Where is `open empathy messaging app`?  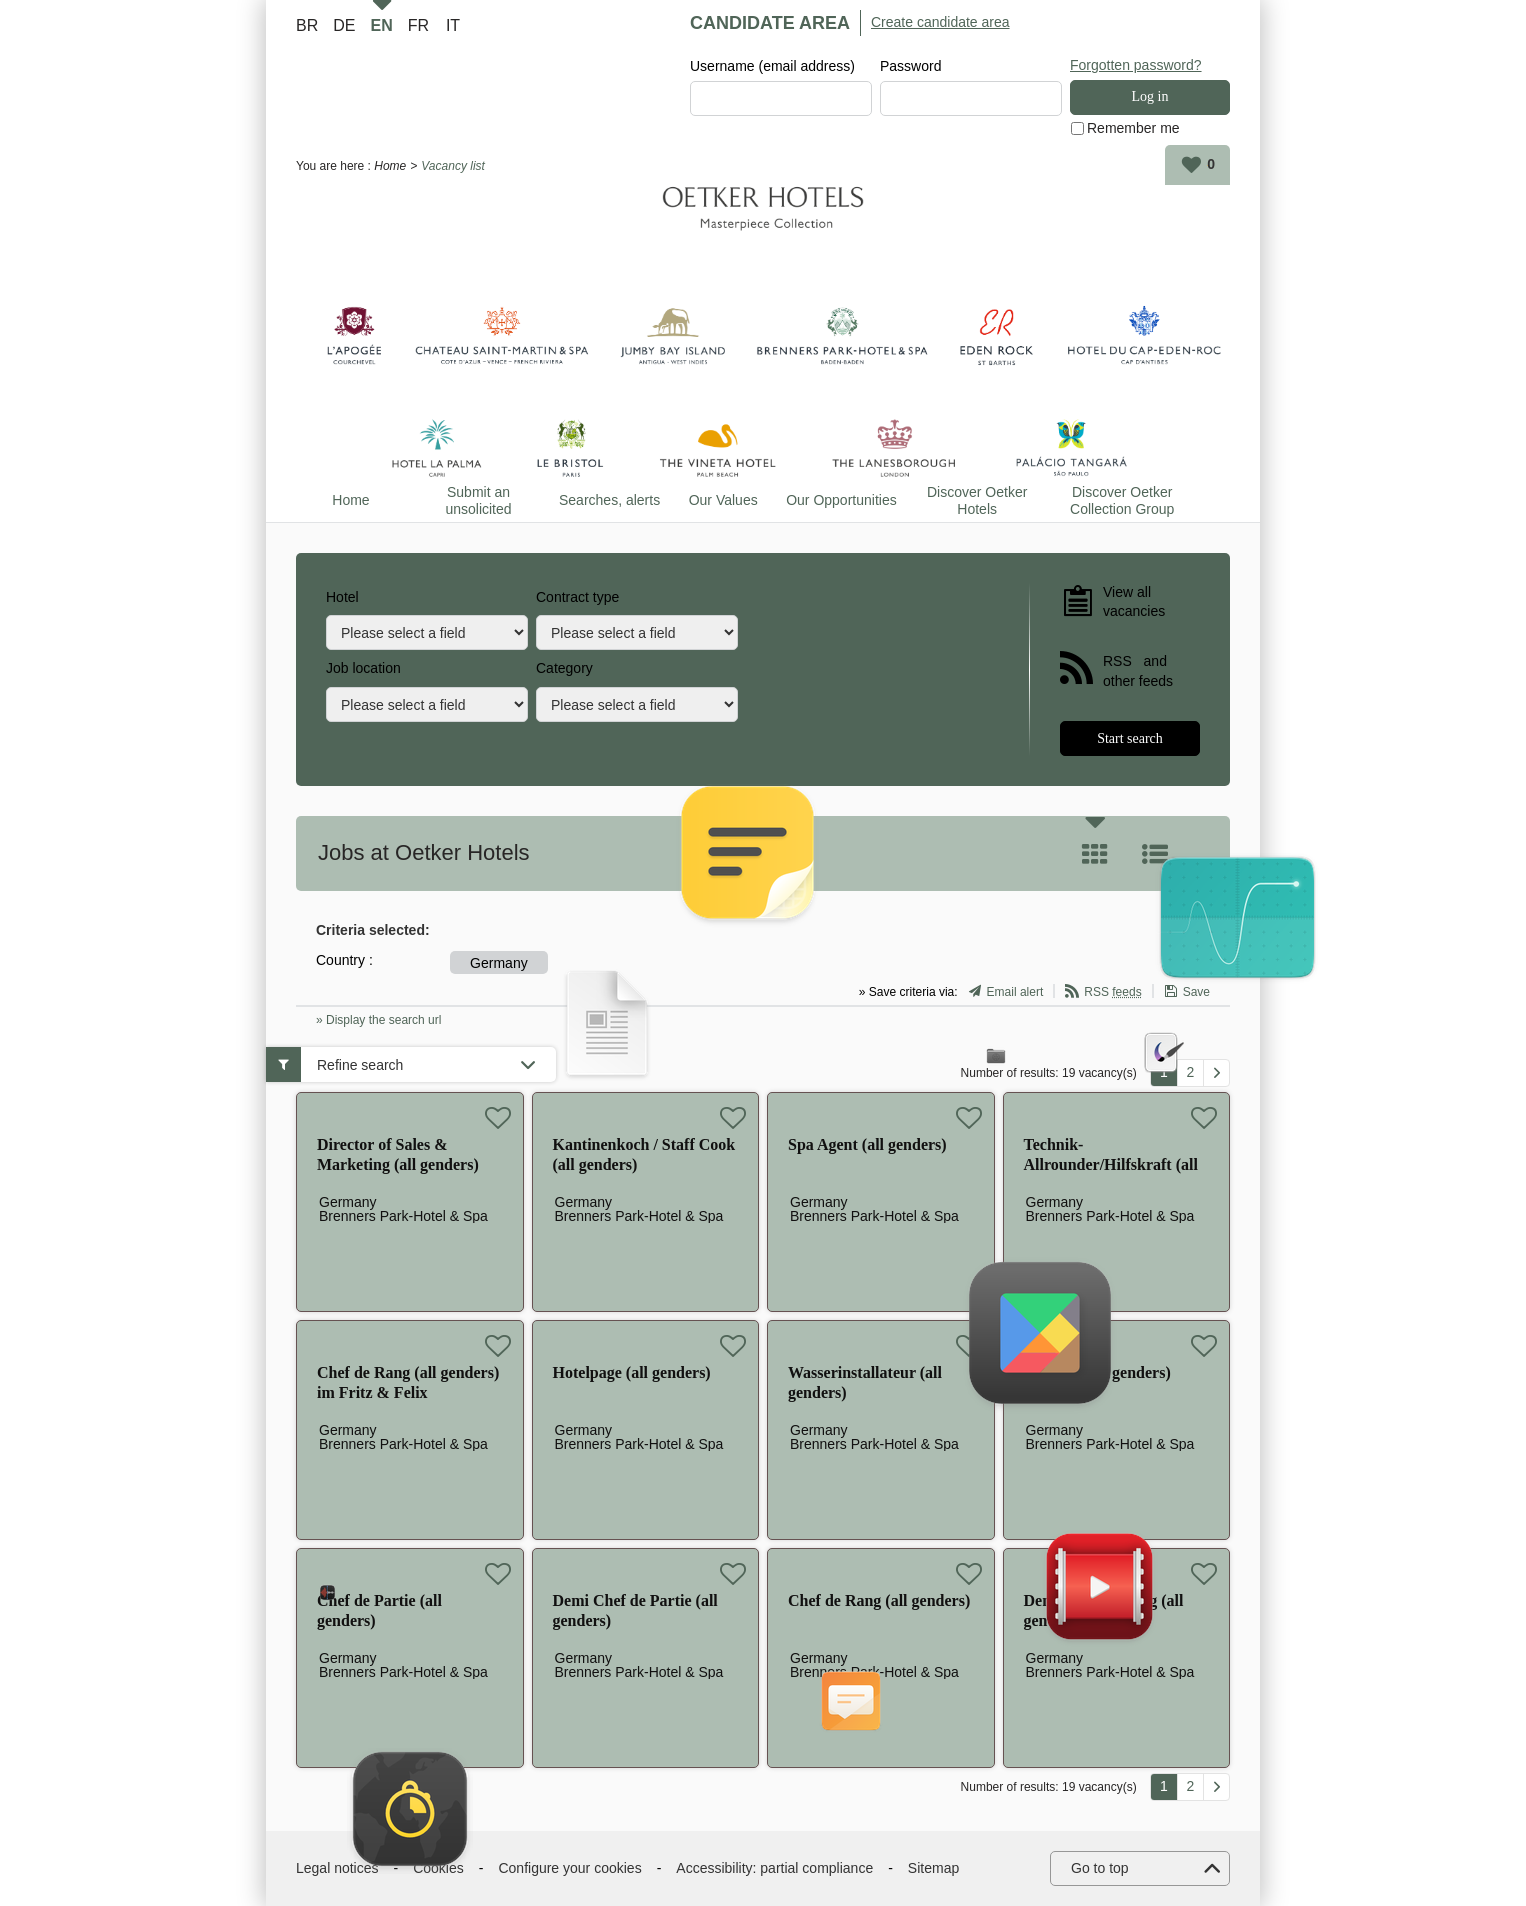
open empathy messaging app is located at coordinates (851, 1701).